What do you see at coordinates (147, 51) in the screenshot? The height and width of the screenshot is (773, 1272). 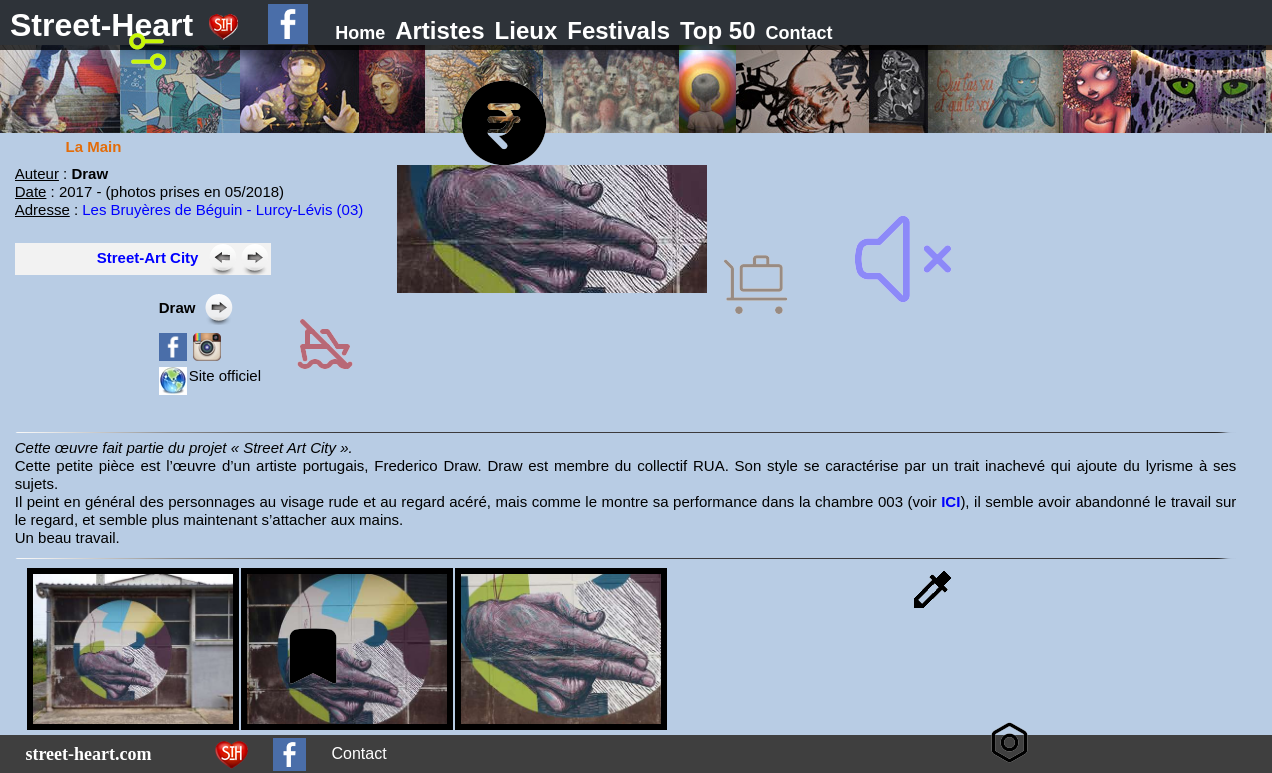 I see `adjust settings or preferences` at bounding box center [147, 51].